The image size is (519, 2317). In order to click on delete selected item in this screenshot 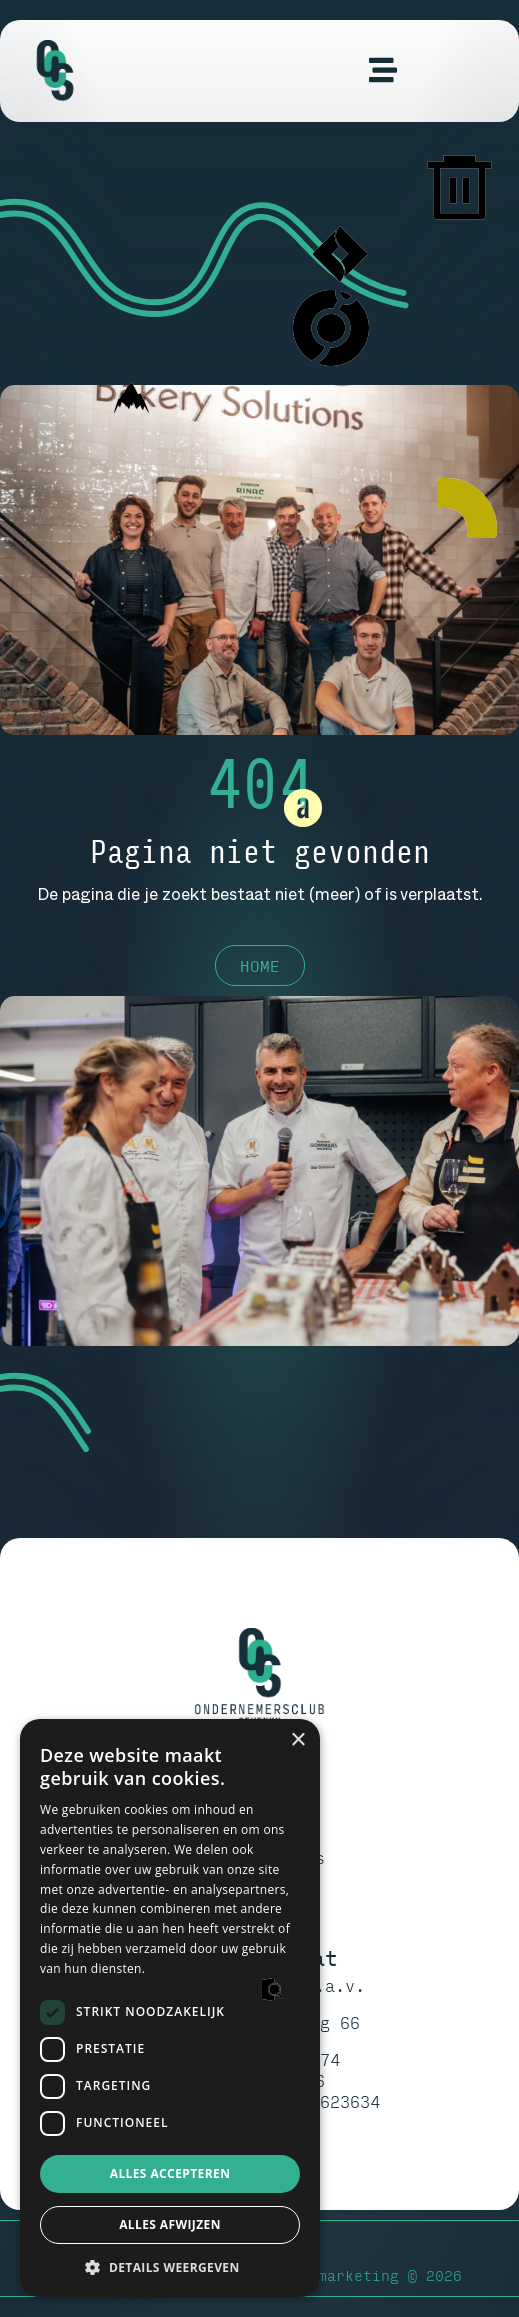, I will do `click(459, 187)`.